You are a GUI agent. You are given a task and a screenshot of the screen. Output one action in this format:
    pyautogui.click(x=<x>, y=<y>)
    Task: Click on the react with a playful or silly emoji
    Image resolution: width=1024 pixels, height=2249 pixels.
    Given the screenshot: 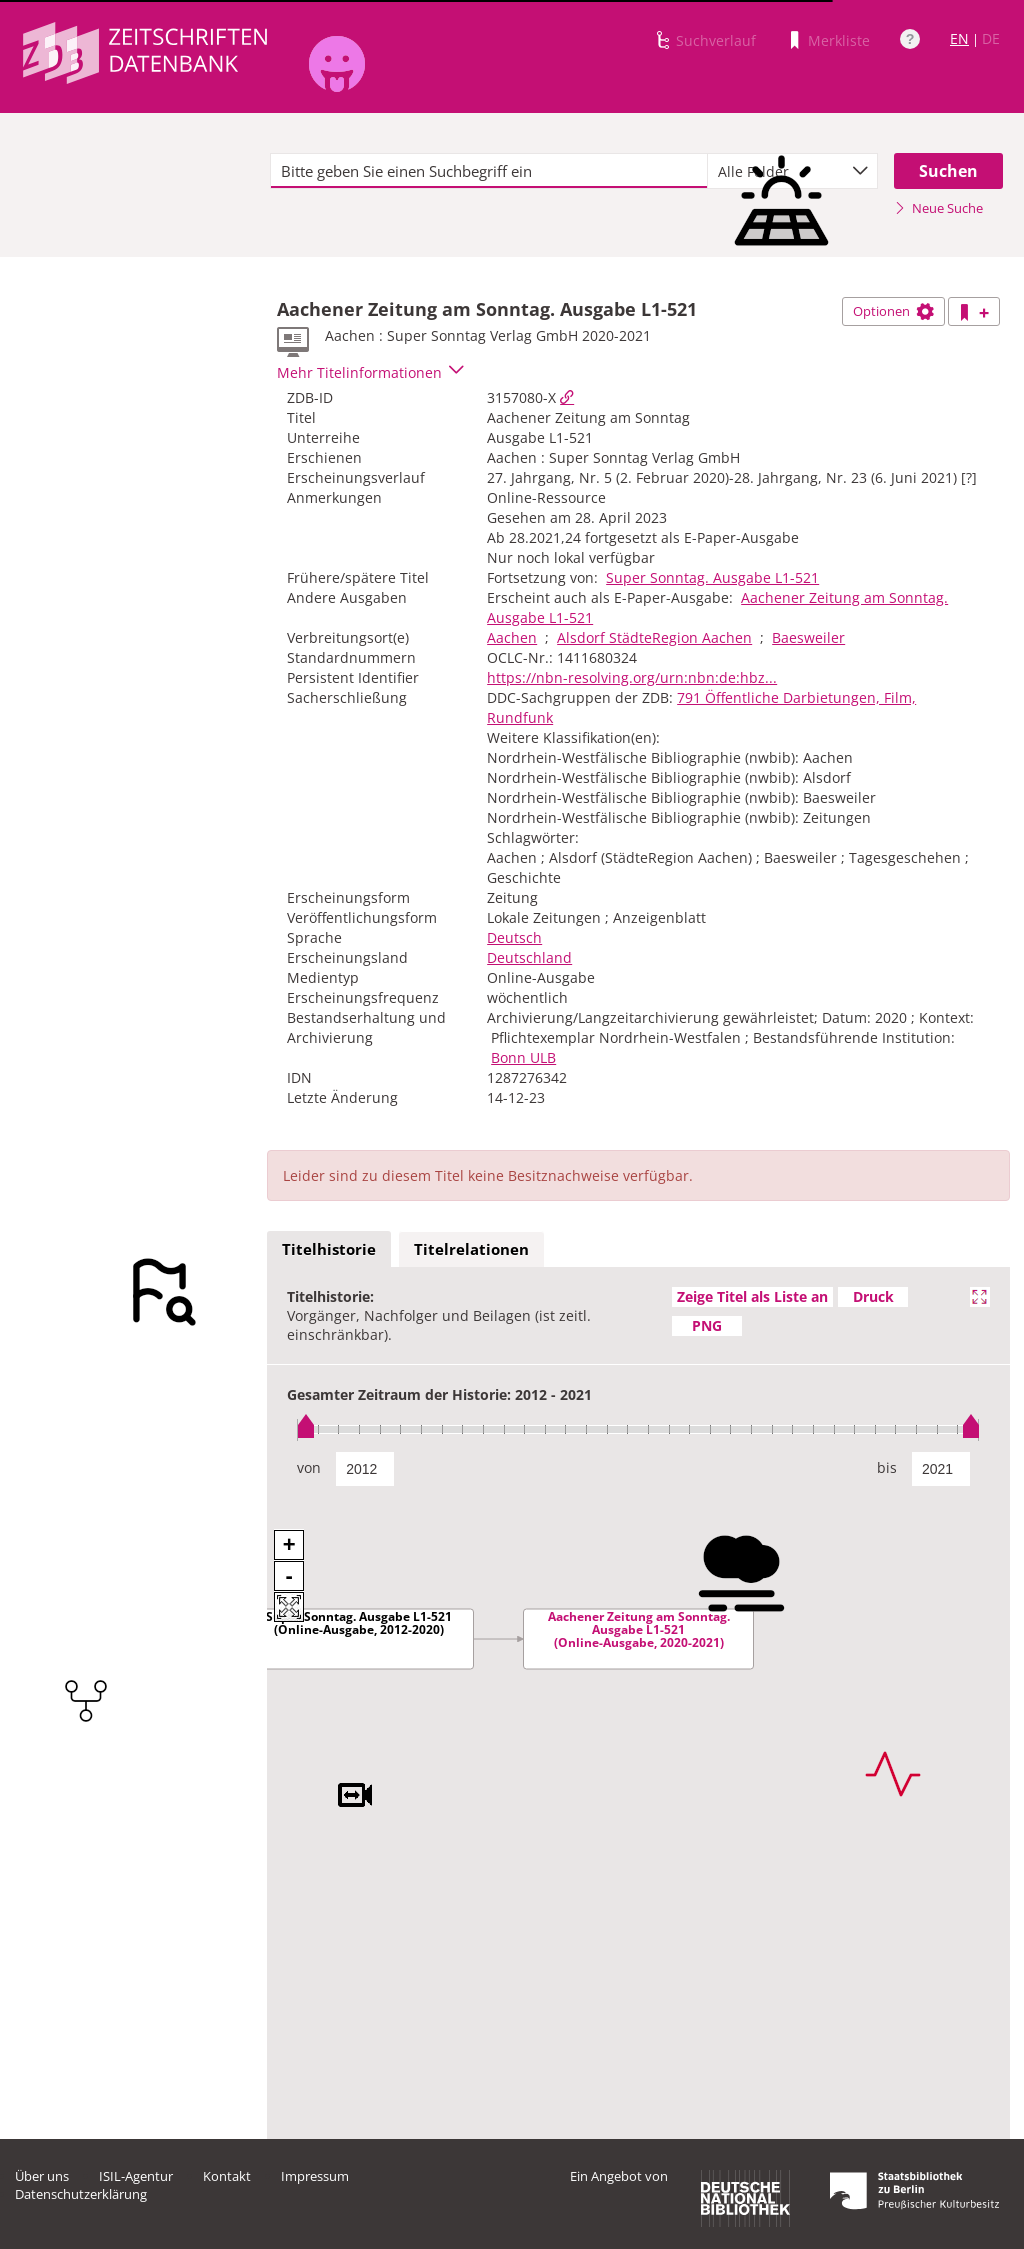 What is the action you would take?
    pyautogui.click(x=337, y=64)
    